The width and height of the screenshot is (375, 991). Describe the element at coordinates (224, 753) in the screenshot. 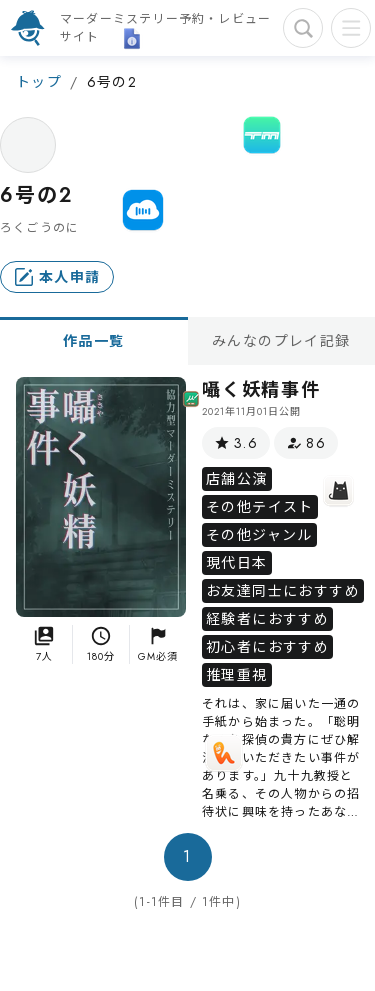

I see `launch gnome nibbles snake game` at that location.